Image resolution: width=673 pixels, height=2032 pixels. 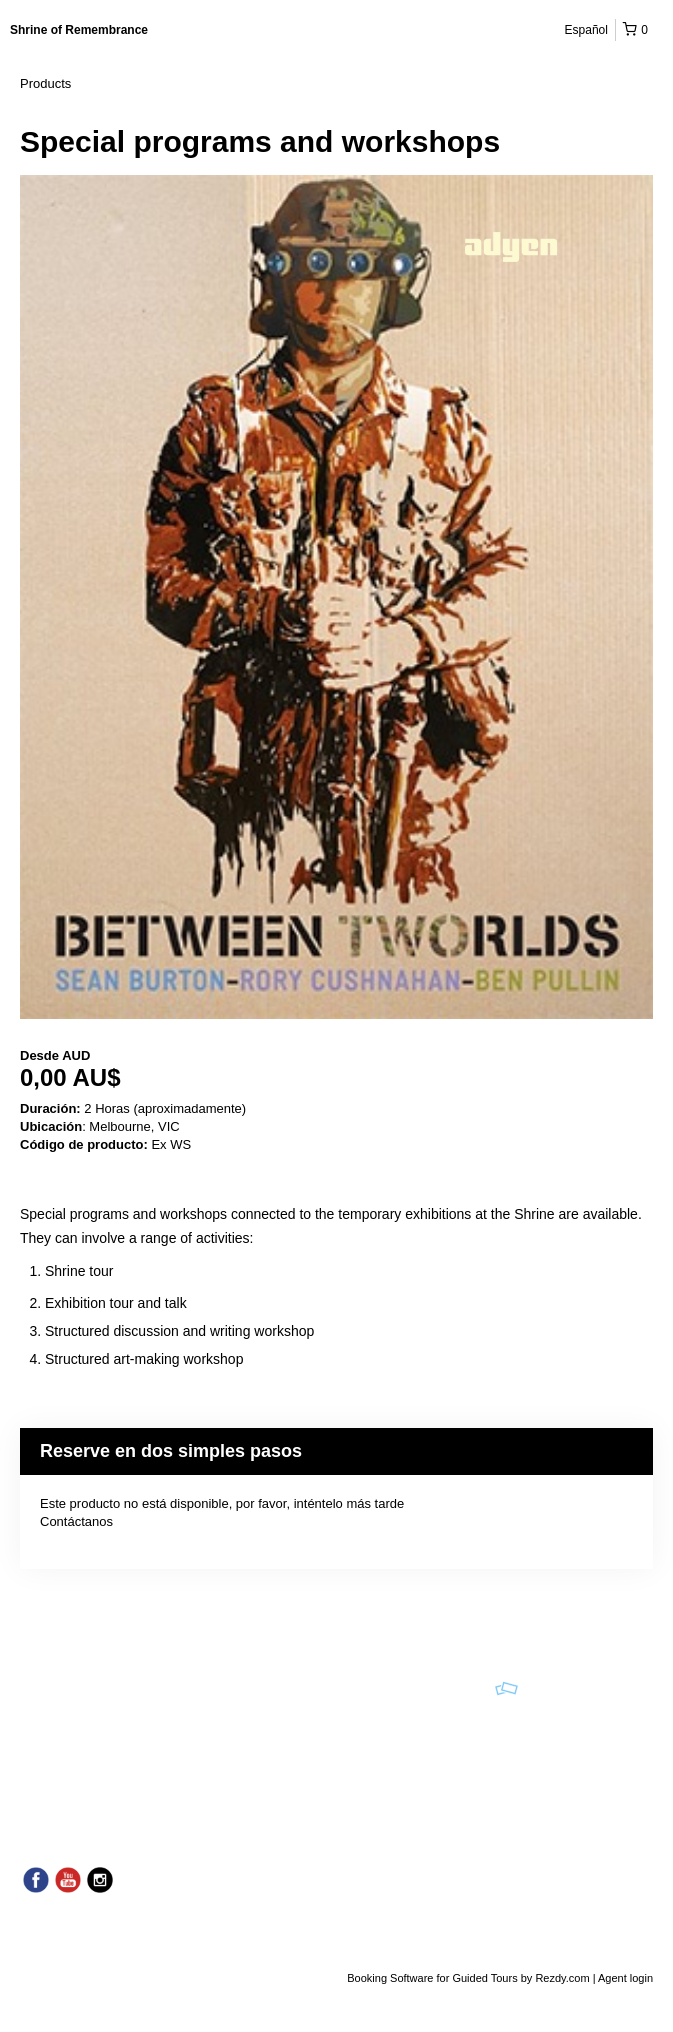 What do you see at coordinates (506, 1688) in the screenshot?
I see `open slickpic photo sharing app` at bounding box center [506, 1688].